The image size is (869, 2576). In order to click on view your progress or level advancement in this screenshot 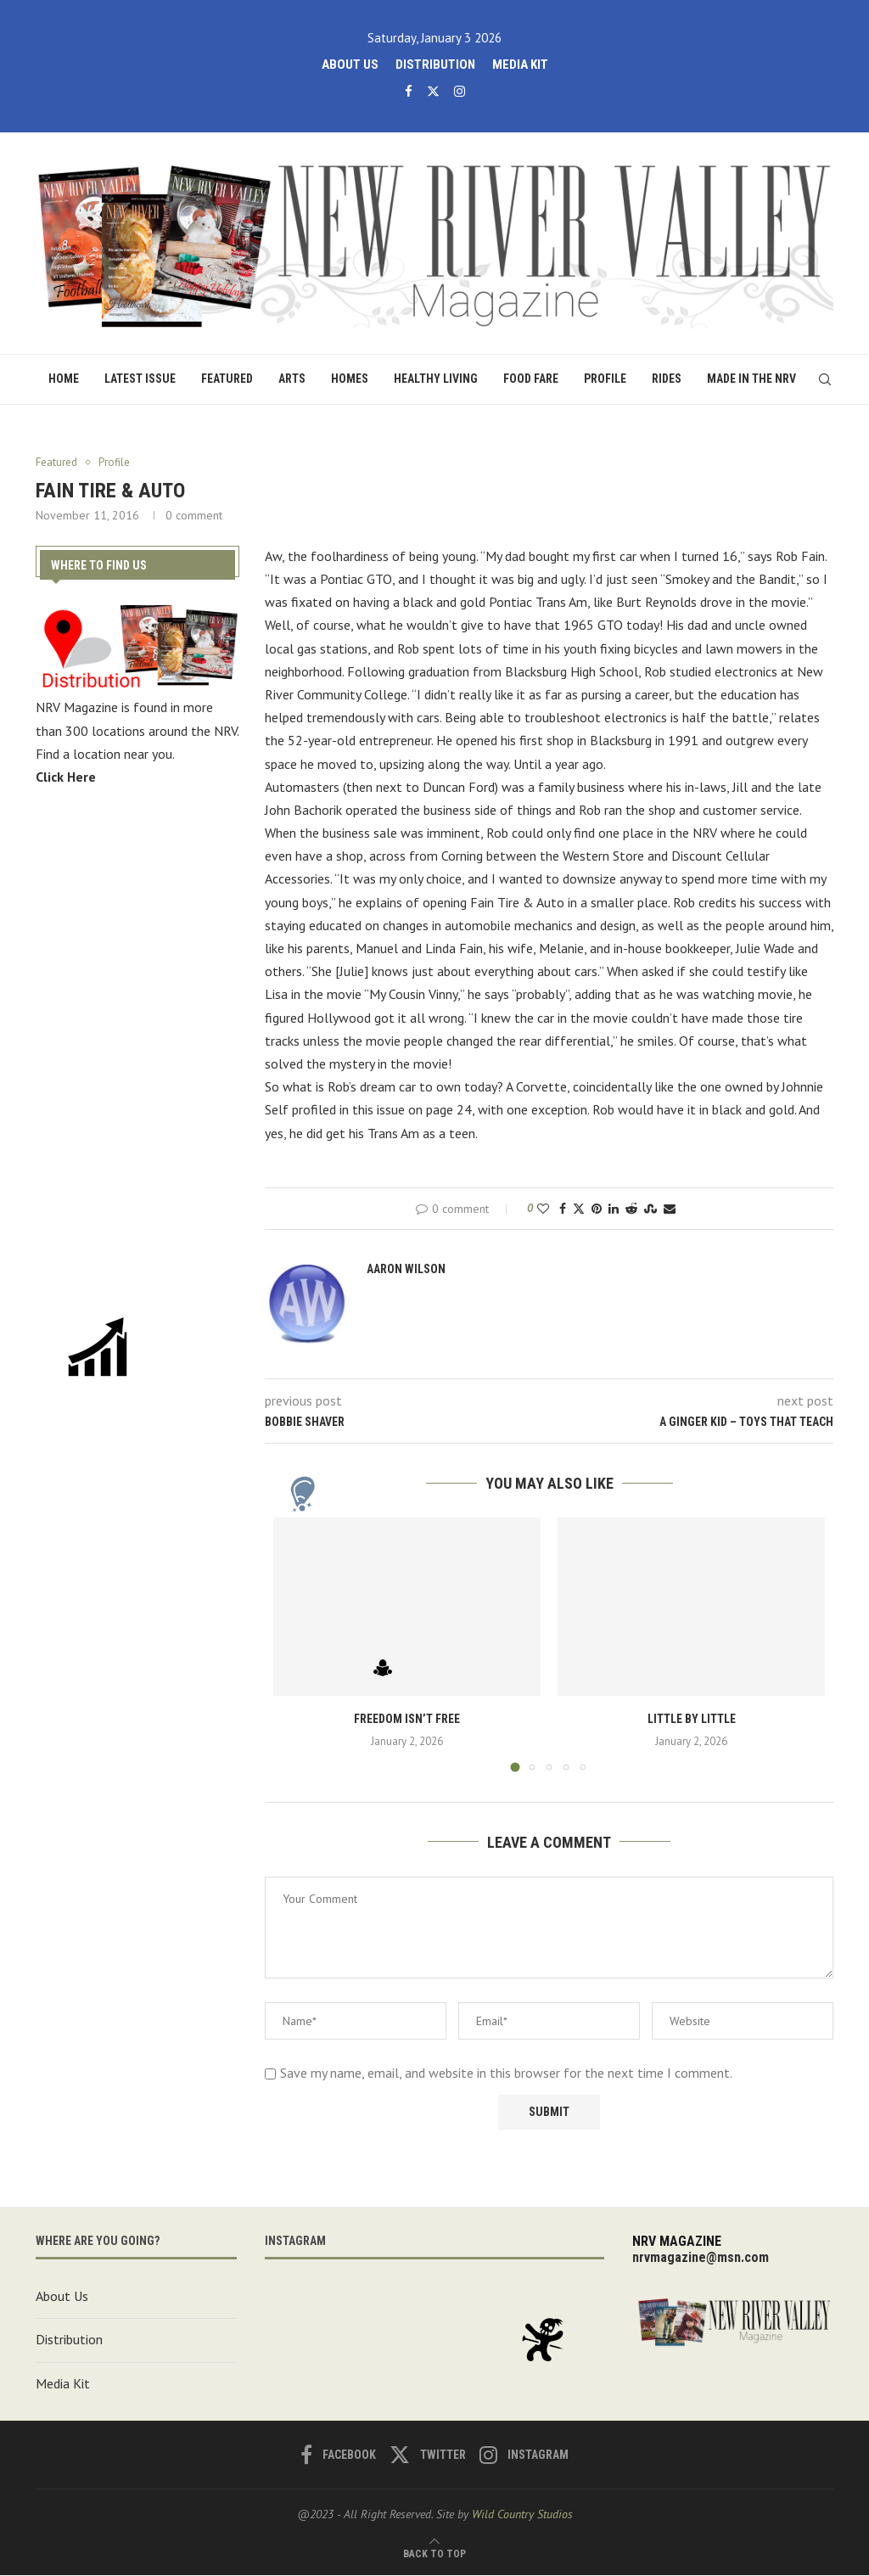, I will do `click(98, 1347)`.